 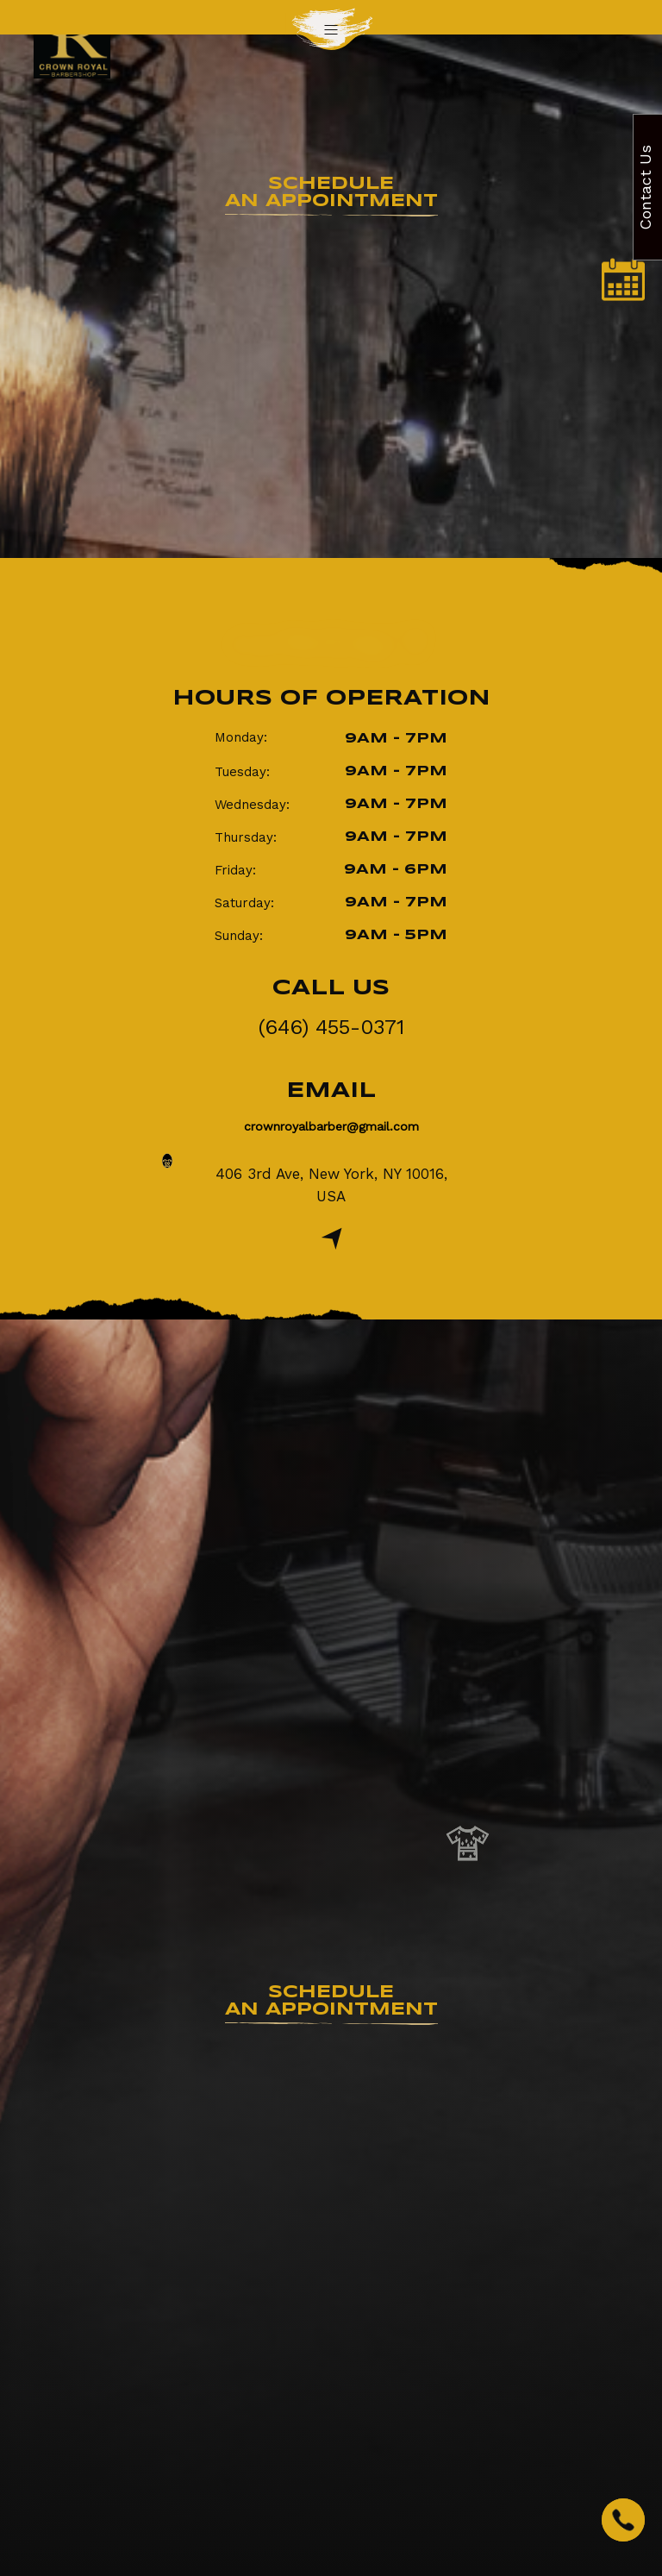 I want to click on indicates a user or contact has been muted, so click(x=167, y=1161).